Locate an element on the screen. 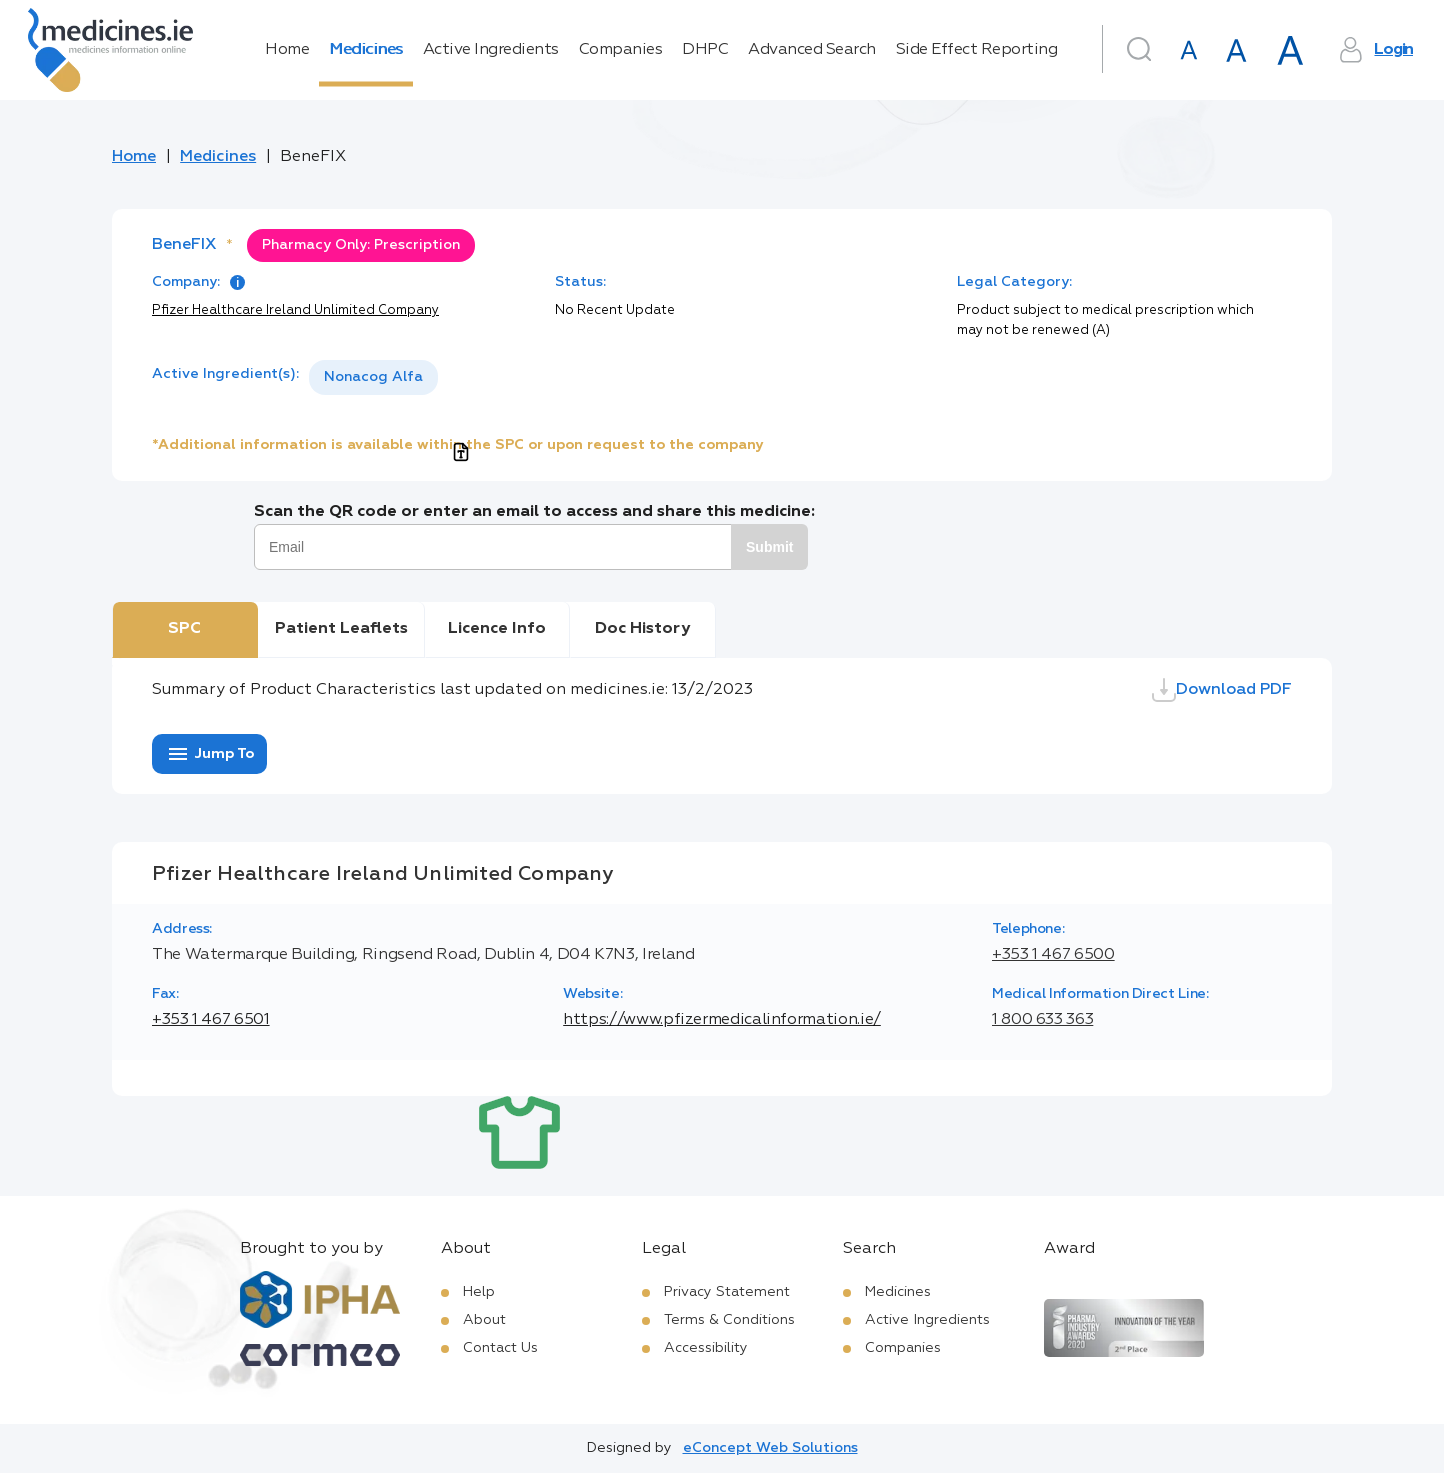 The width and height of the screenshot is (1444, 1473). browse clothing or apparel items is located at coordinates (519, 1132).